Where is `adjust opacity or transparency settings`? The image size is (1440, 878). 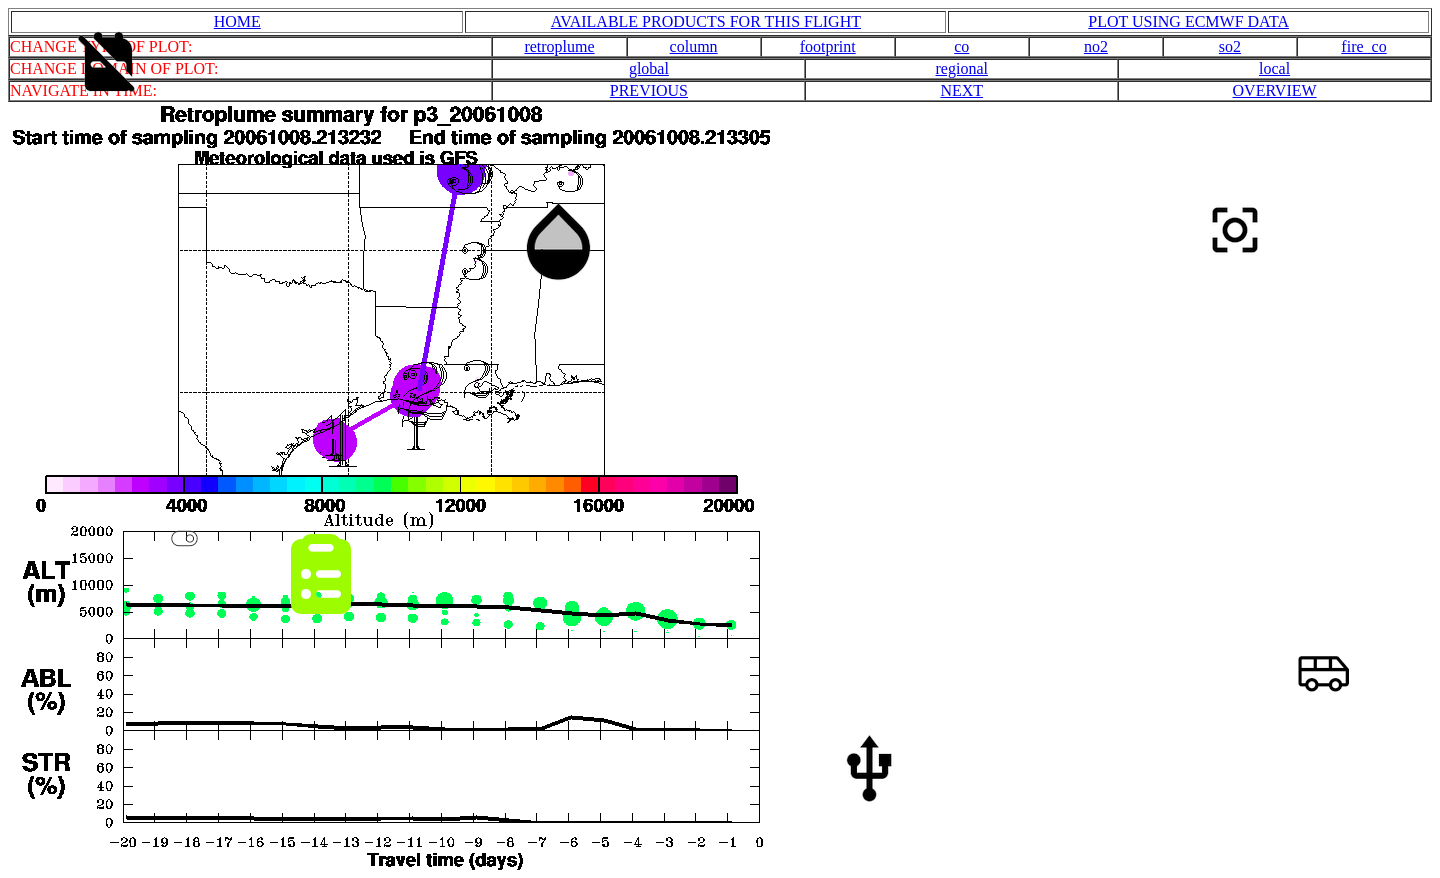 adjust opacity or transparency settings is located at coordinates (558, 241).